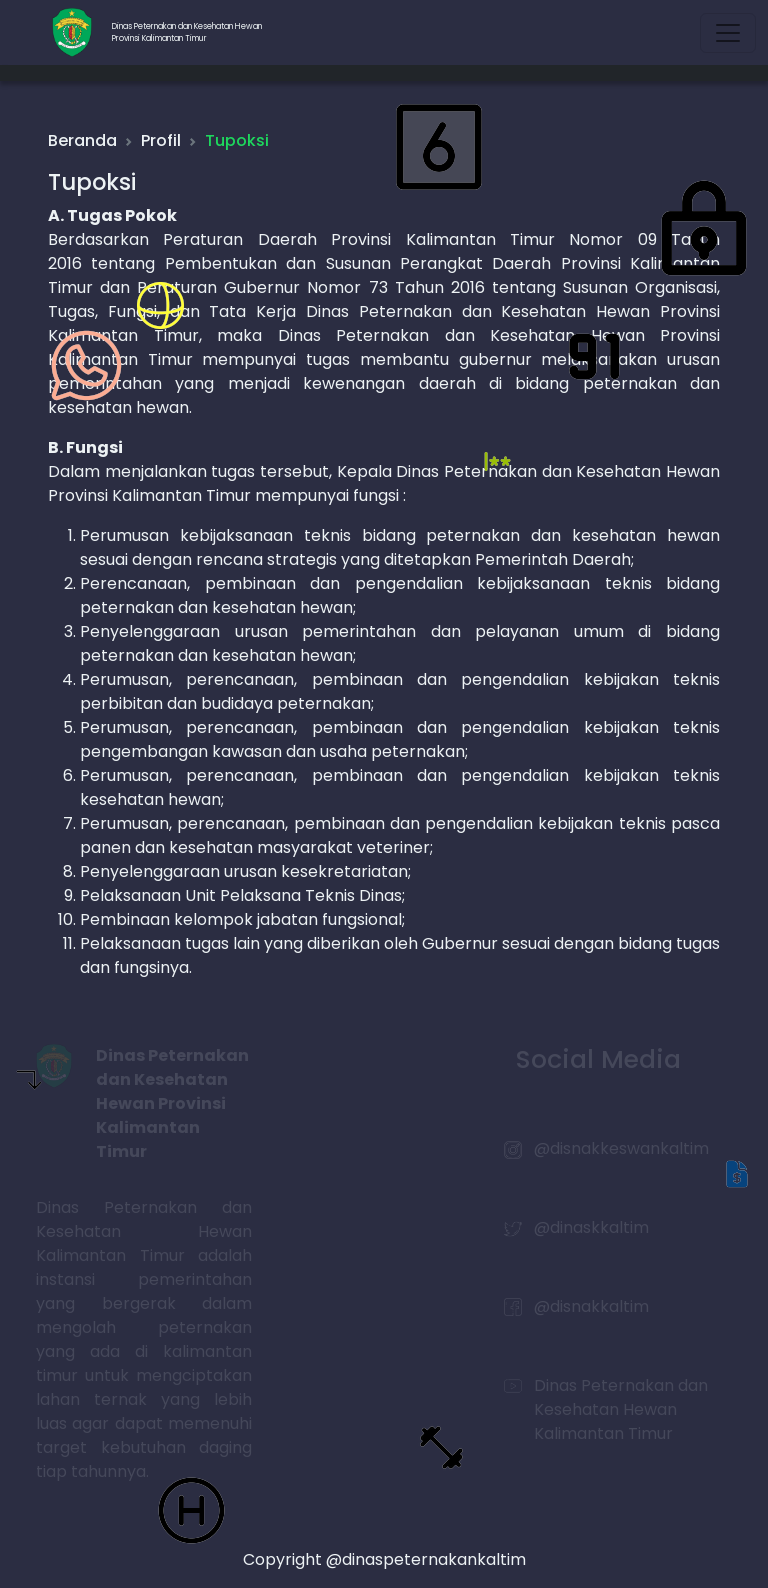 This screenshot has height=1588, width=768. I want to click on access global or international settings, so click(160, 305).